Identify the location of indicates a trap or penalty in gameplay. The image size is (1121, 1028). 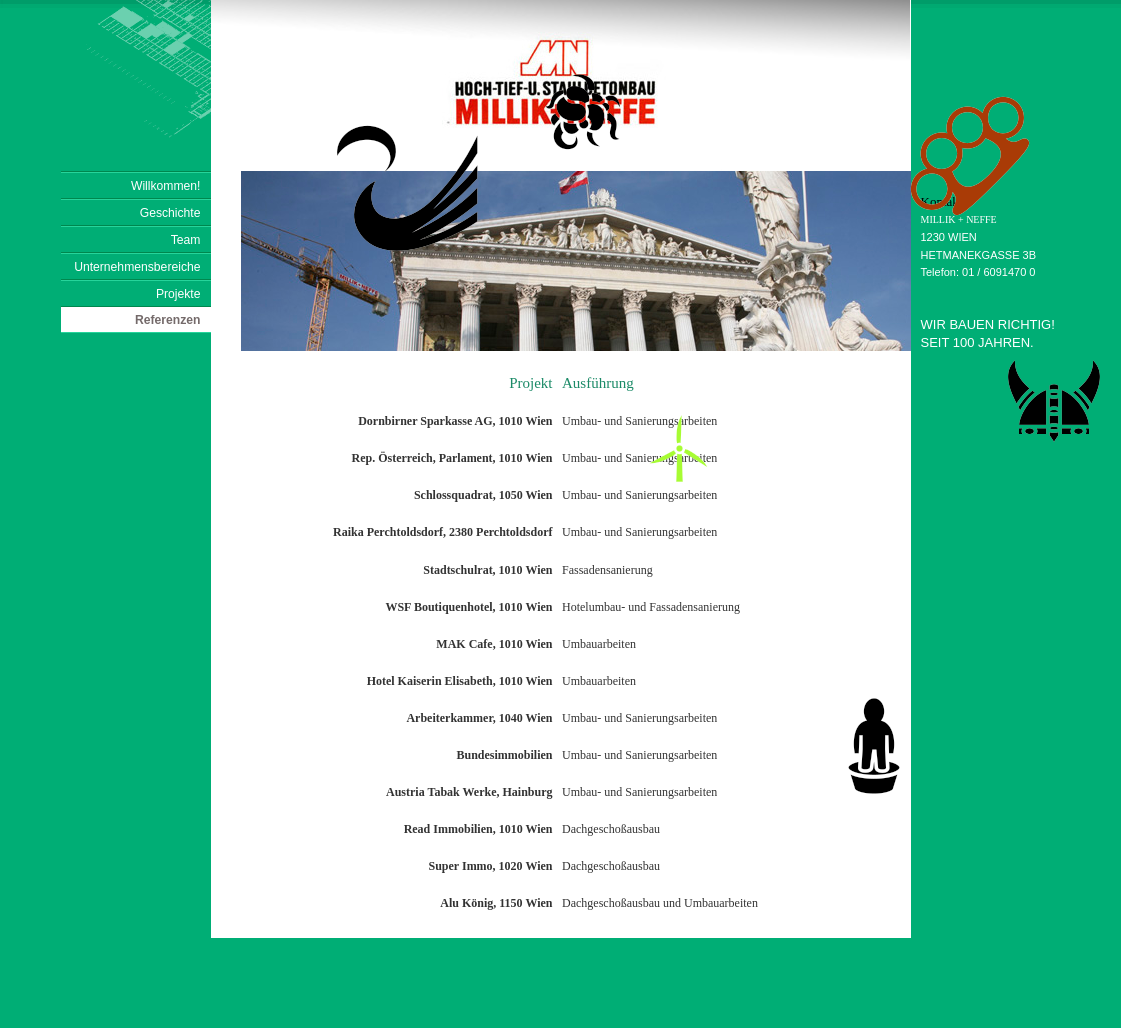
(874, 746).